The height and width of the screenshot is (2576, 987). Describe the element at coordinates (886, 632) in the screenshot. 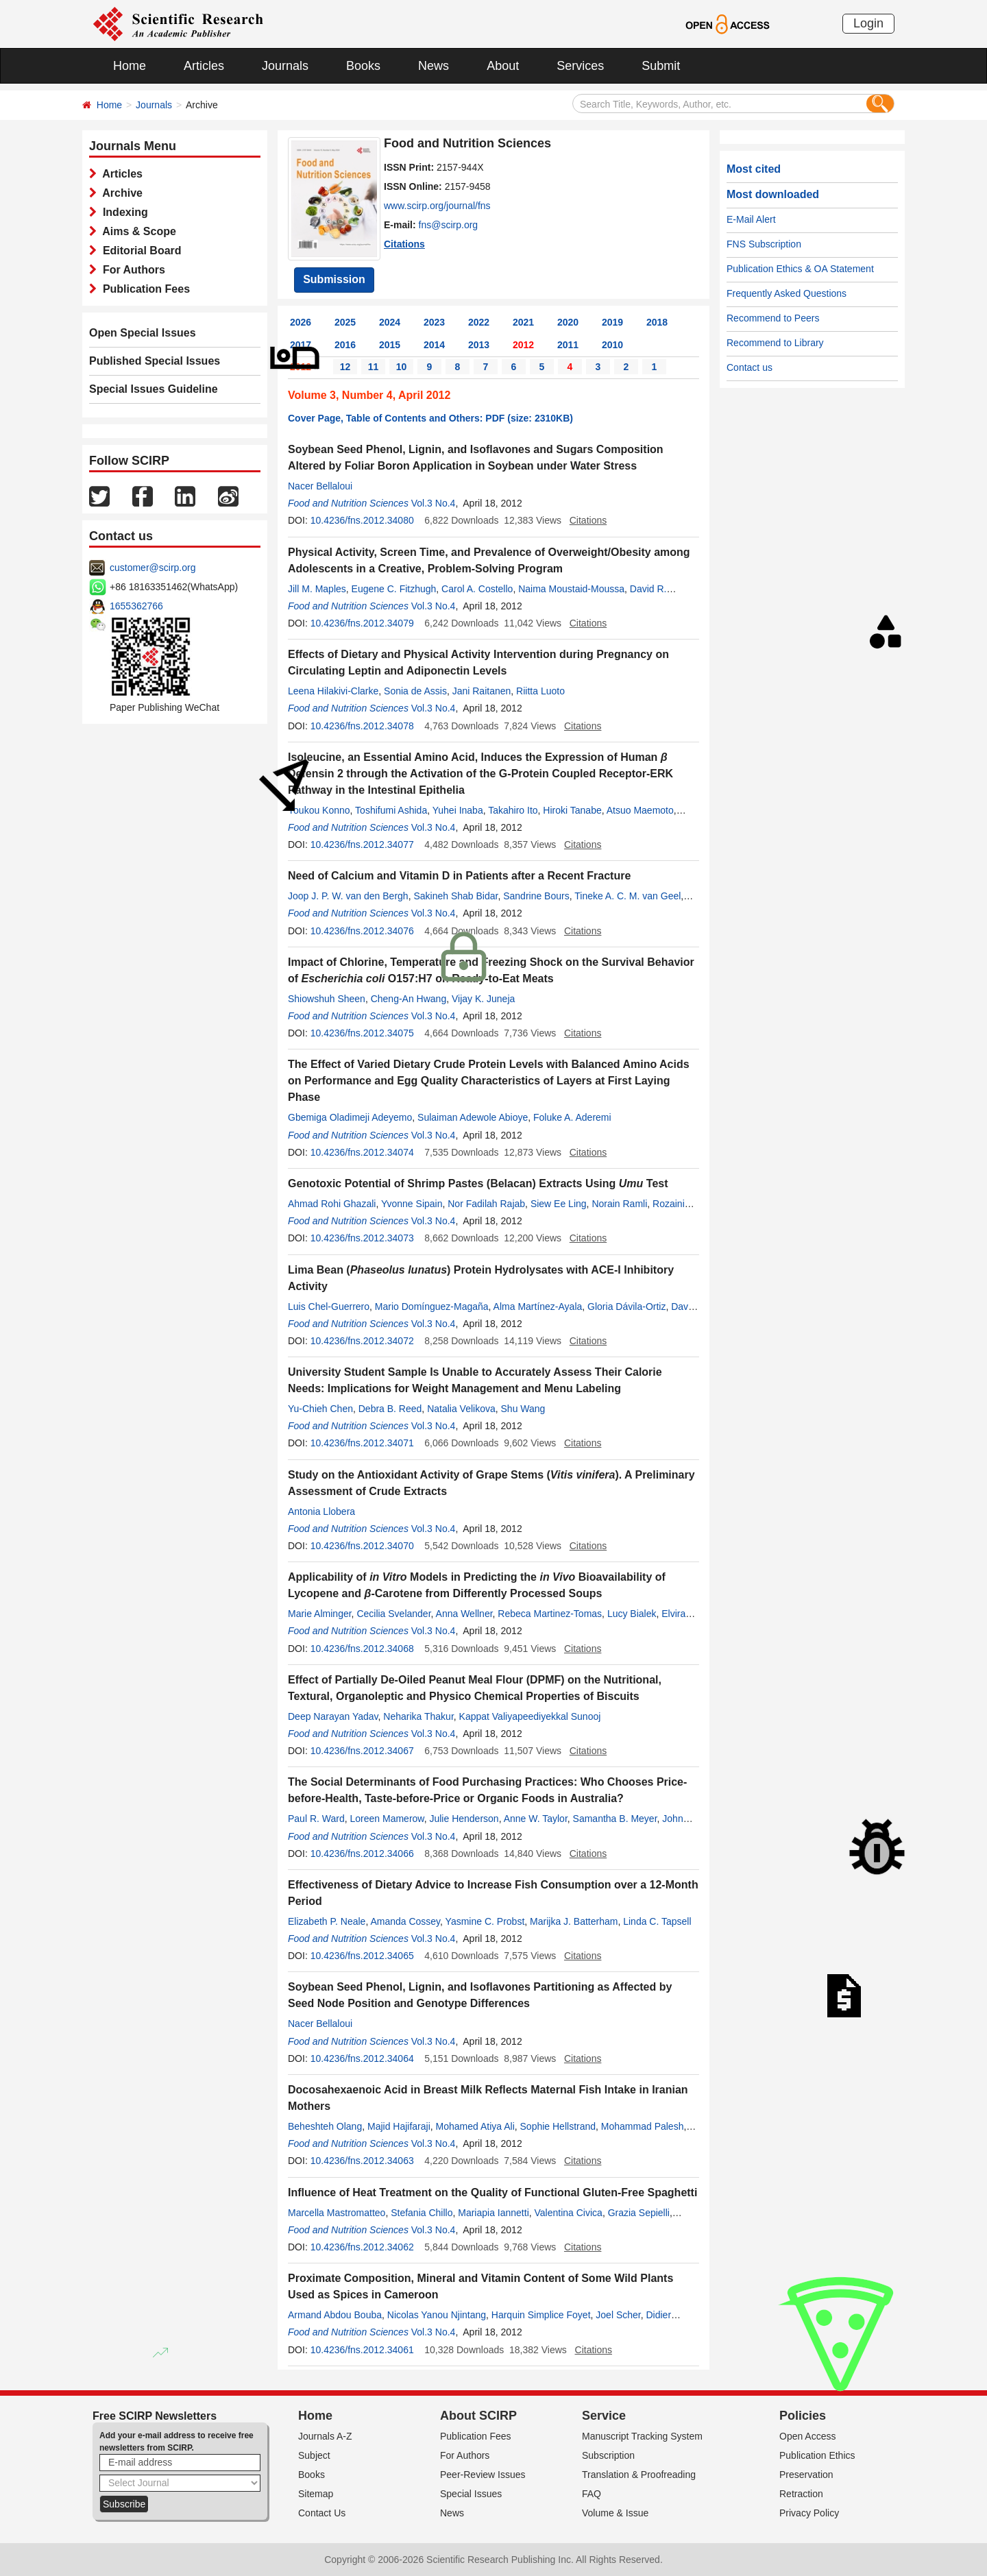

I see `access shape tools or drawing options` at that location.